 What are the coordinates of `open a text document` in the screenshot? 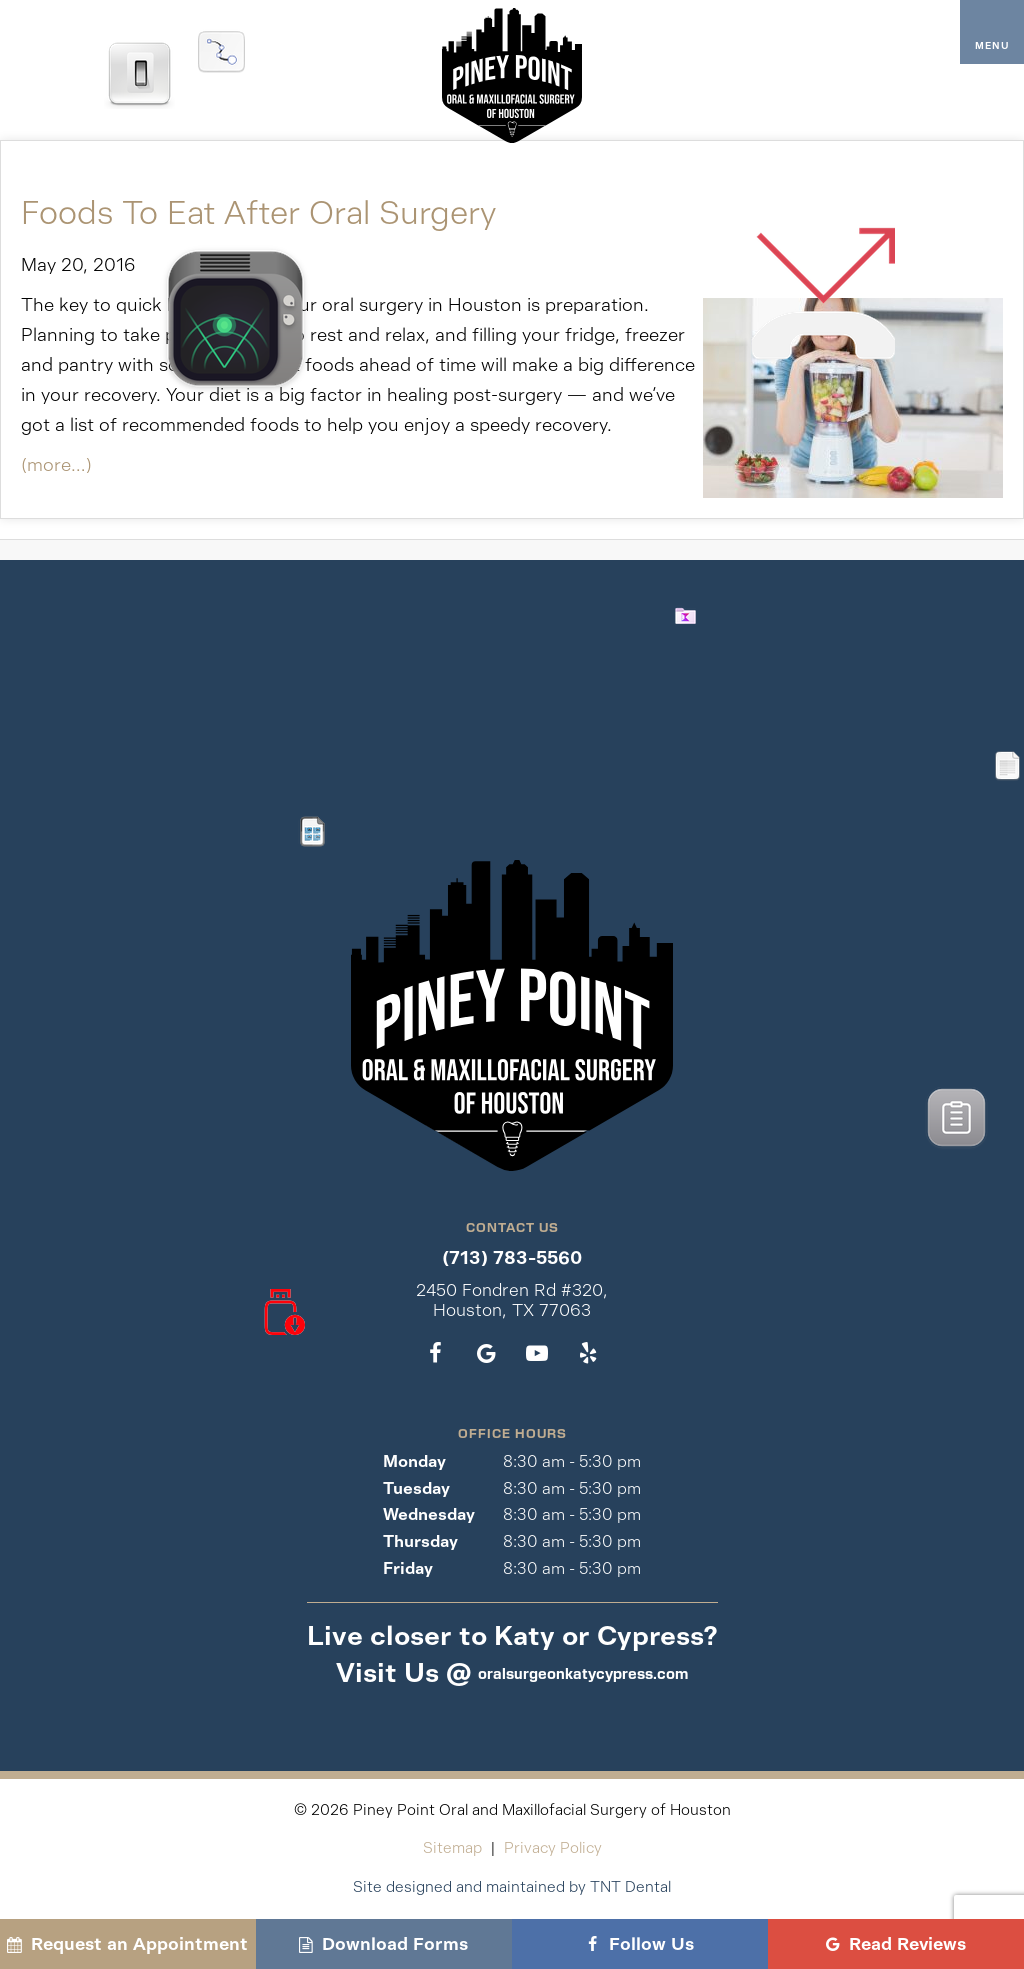 It's located at (1007, 765).